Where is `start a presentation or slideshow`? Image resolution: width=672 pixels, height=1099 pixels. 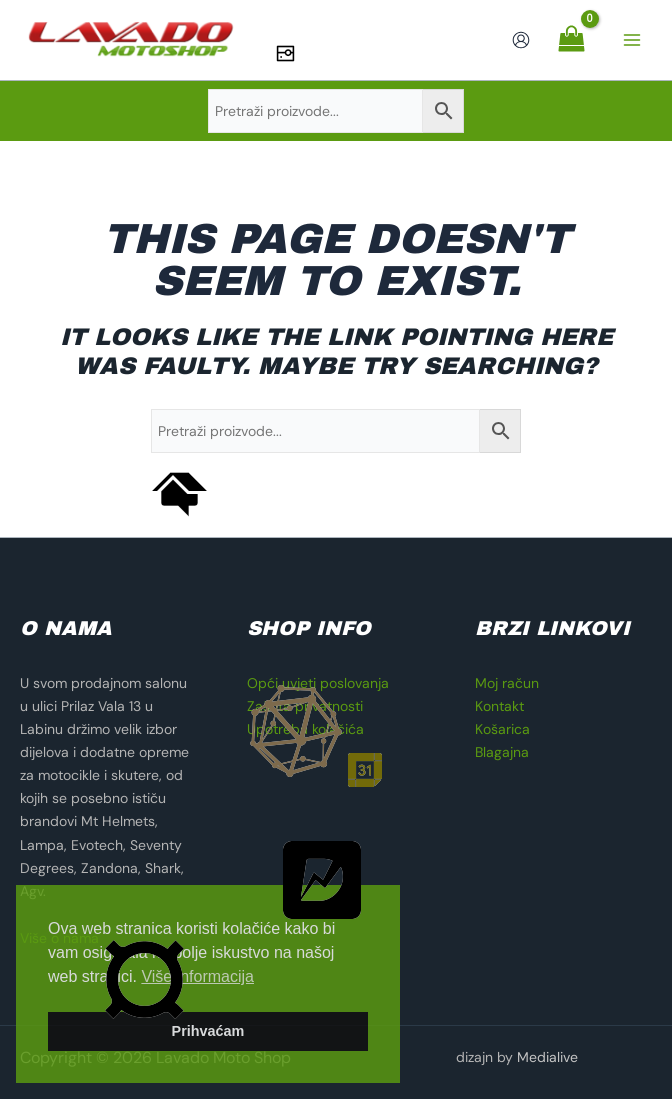
start a presentation or slideshow is located at coordinates (285, 53).